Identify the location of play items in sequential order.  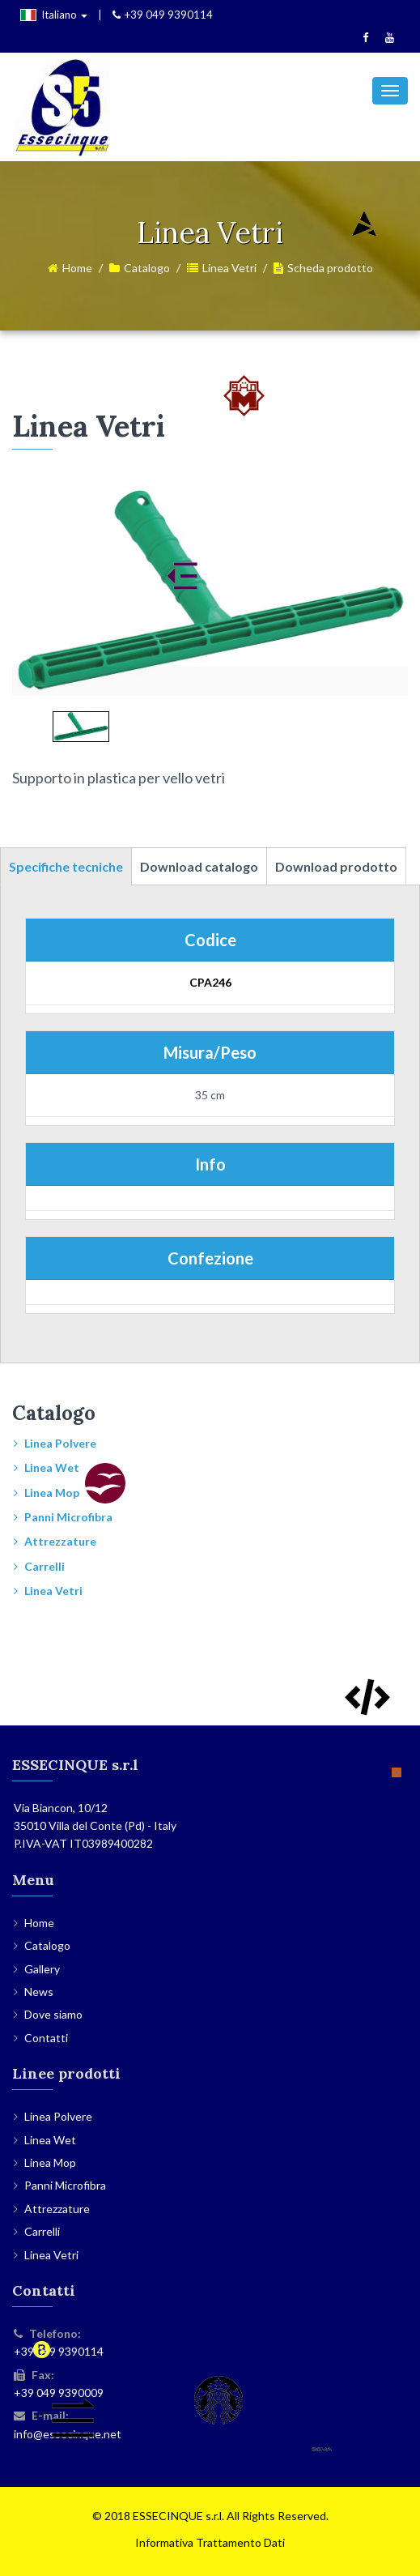
(73, 2420).